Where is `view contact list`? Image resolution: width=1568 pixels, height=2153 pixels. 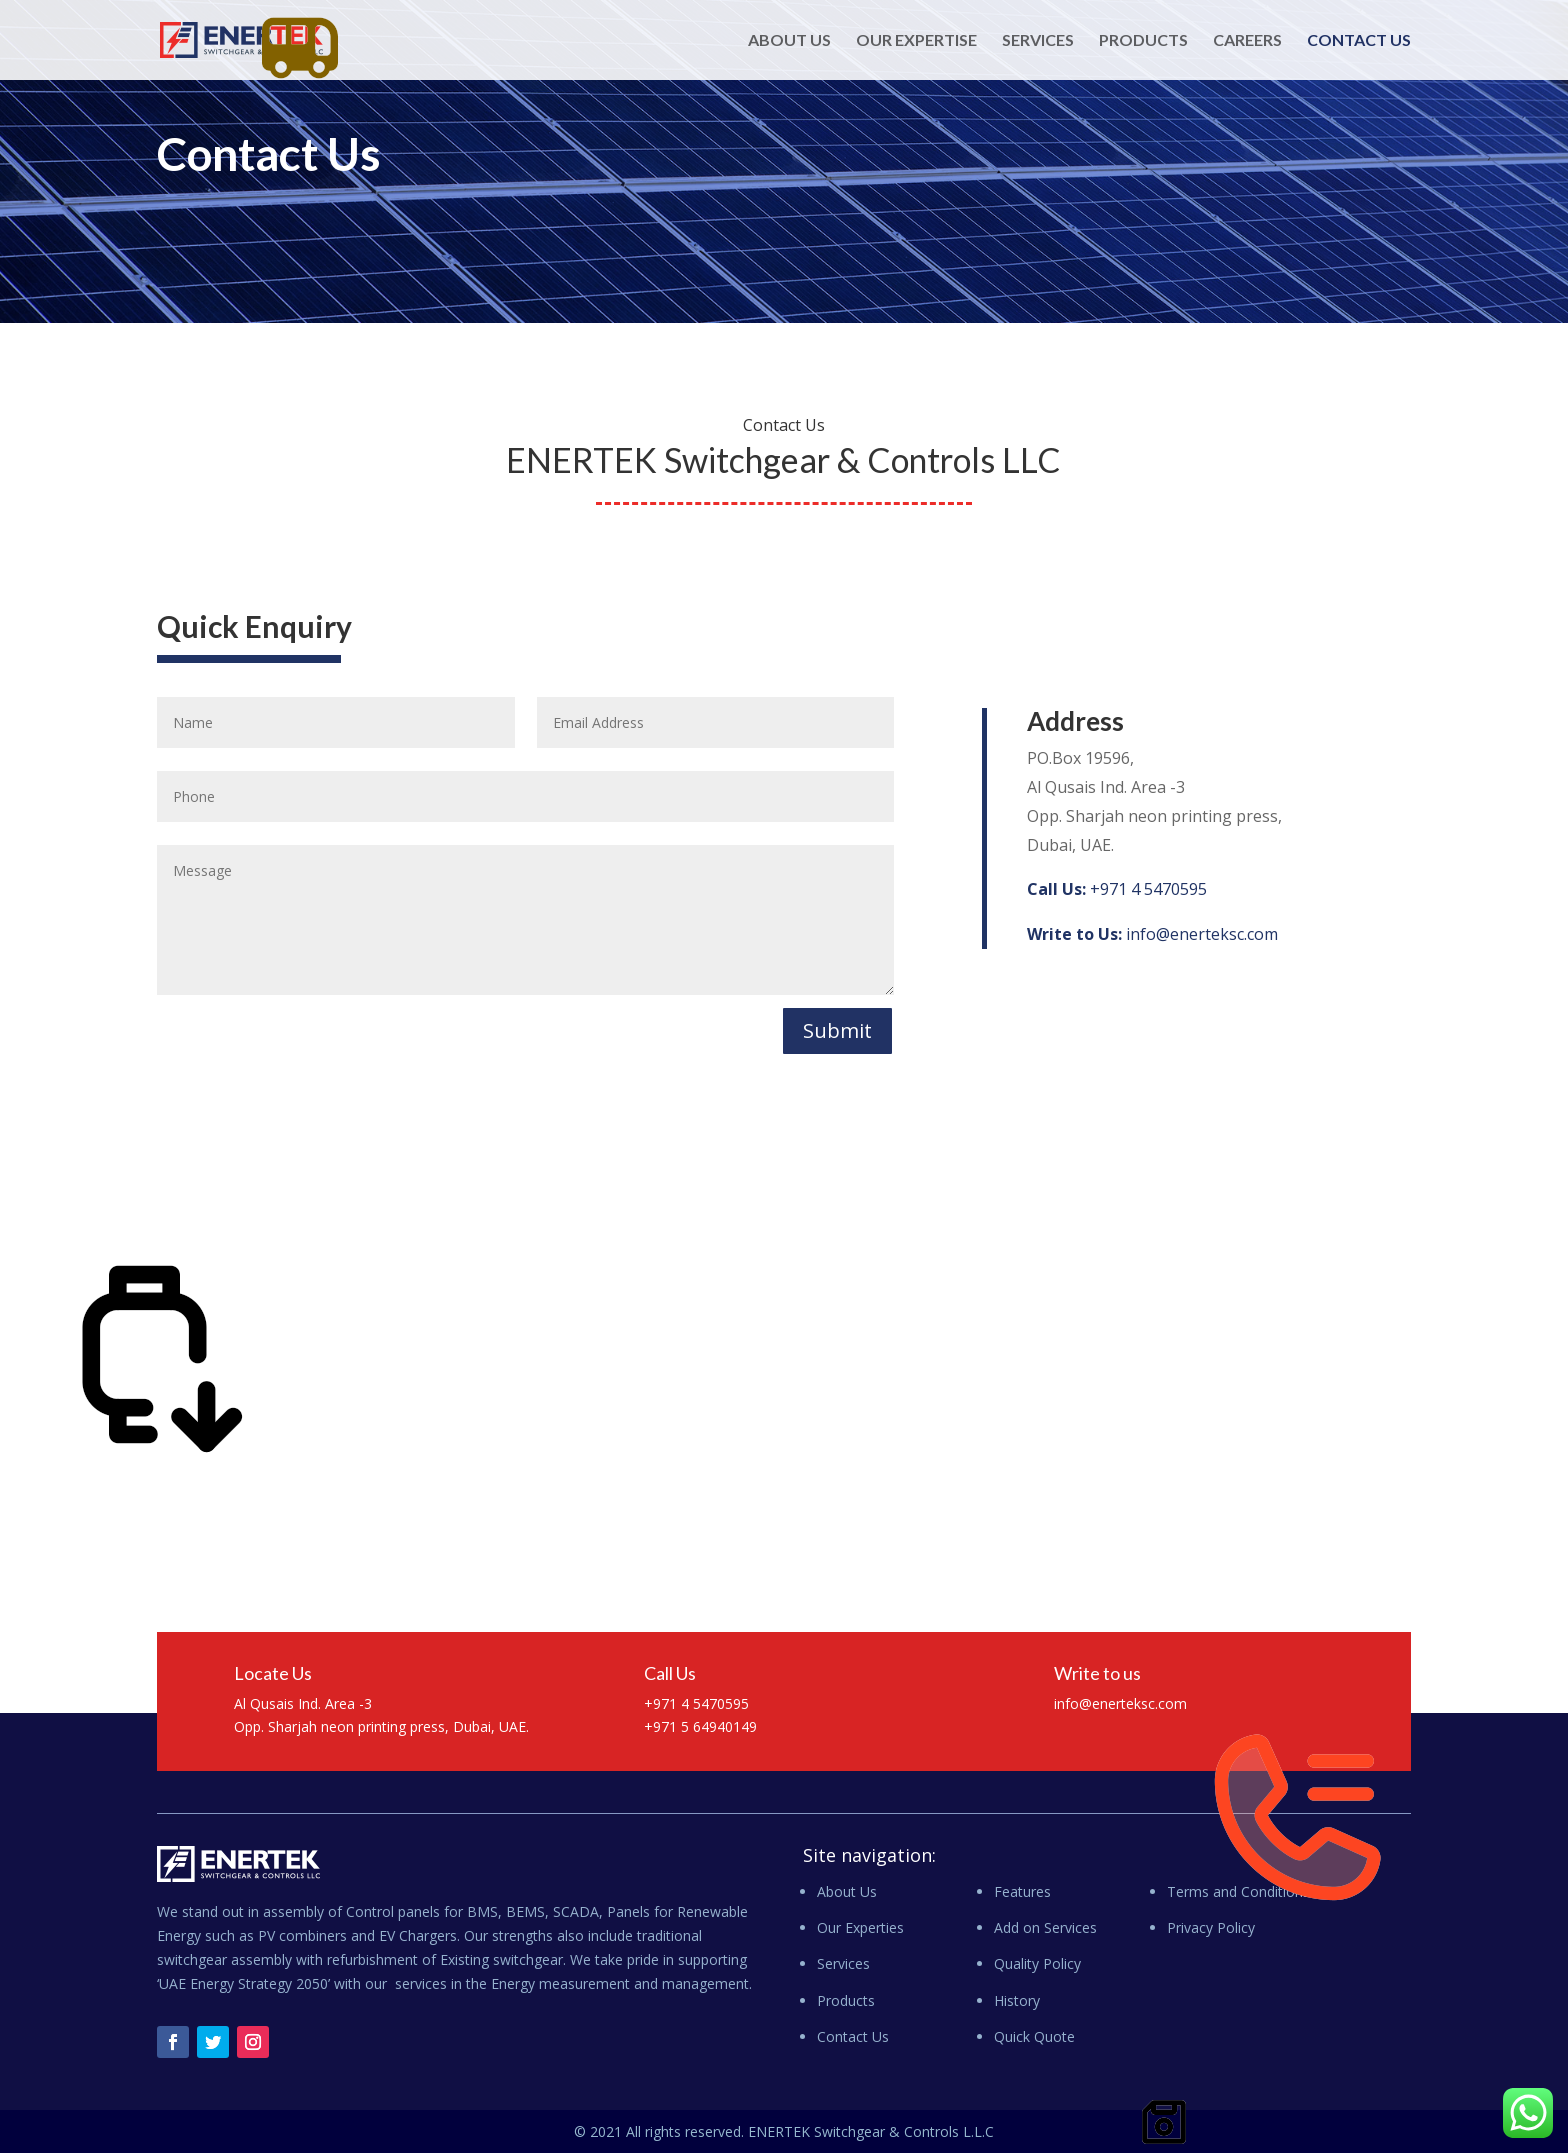
view contact list is located at coordinates (1301, 1814).